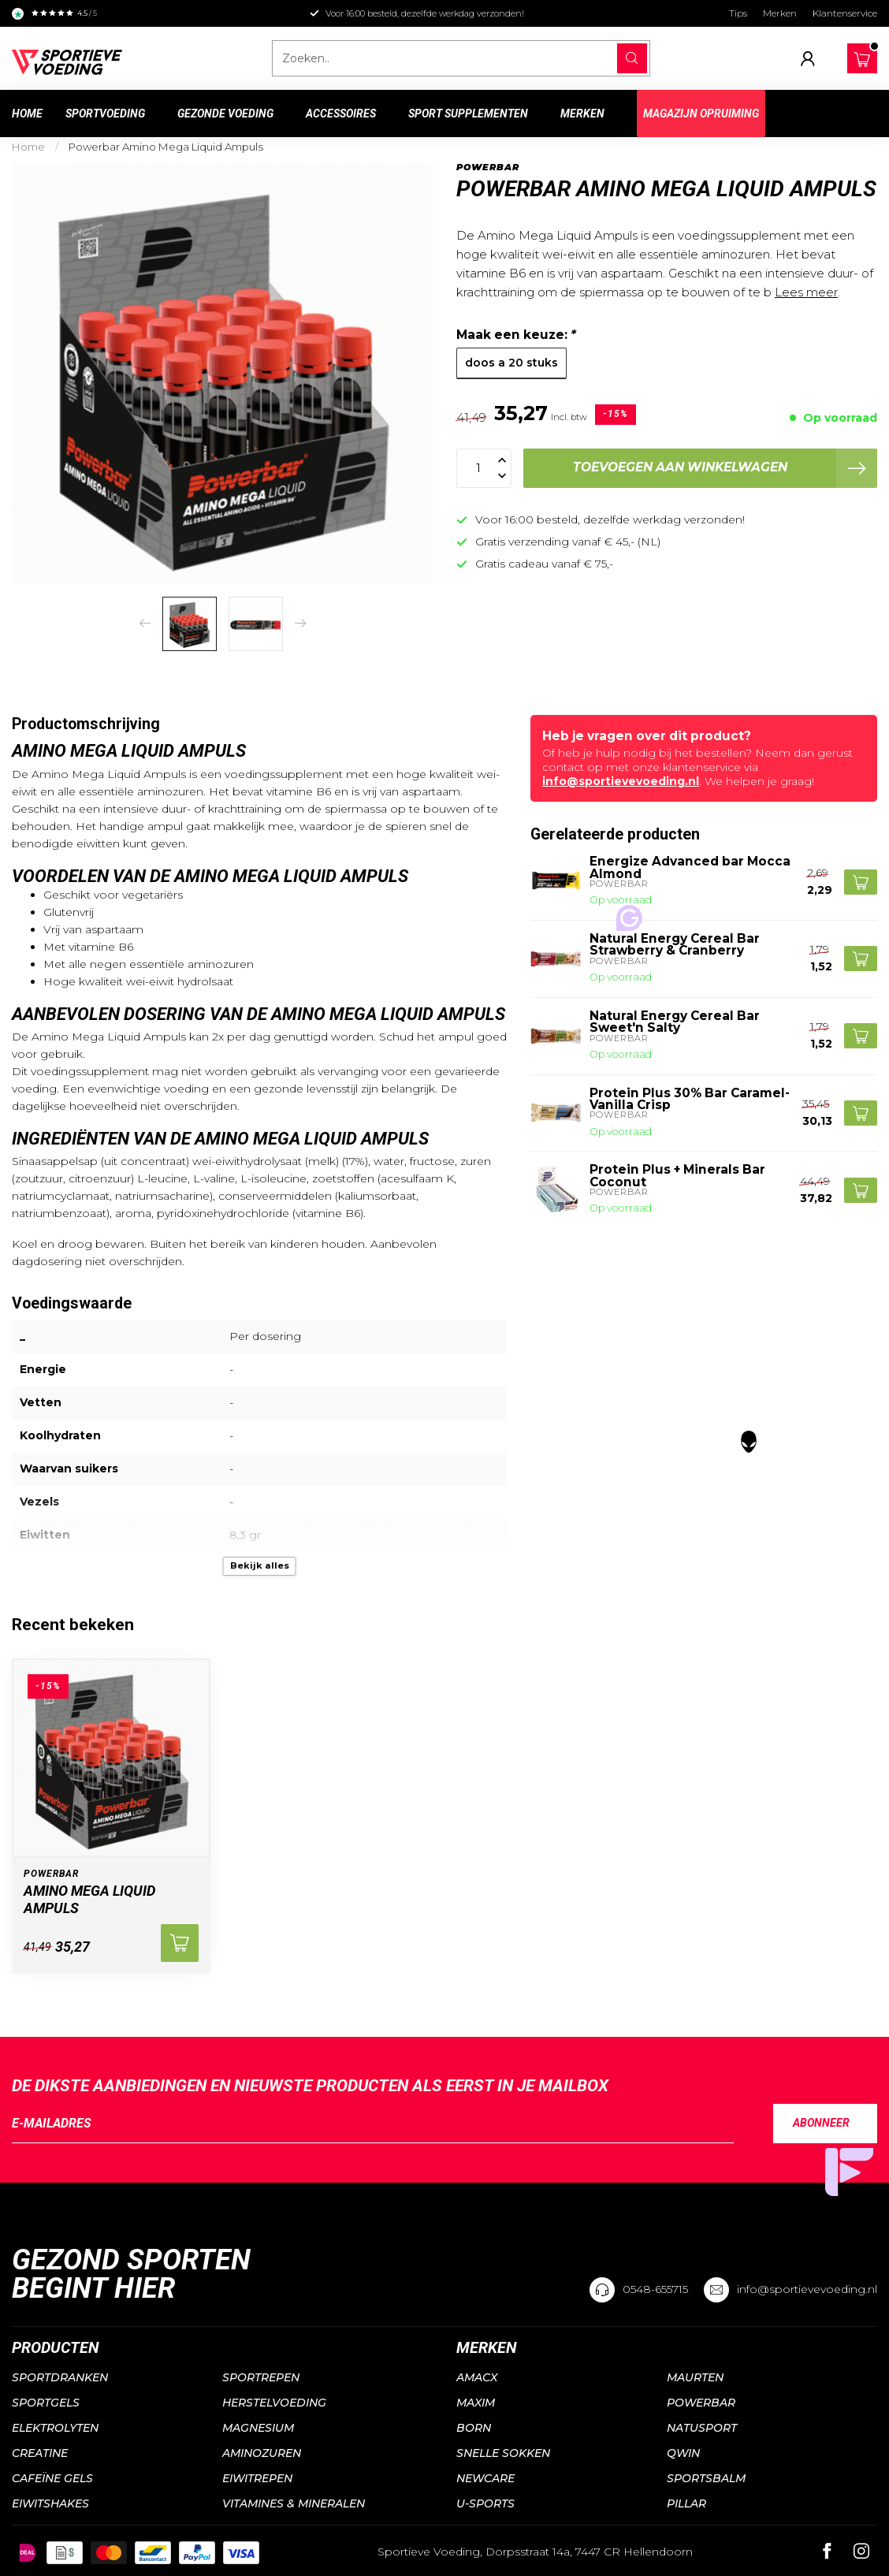 This screenshot has height=2576, width=889. I want to click on open Grammarly writing assistant, so click(629, 918).